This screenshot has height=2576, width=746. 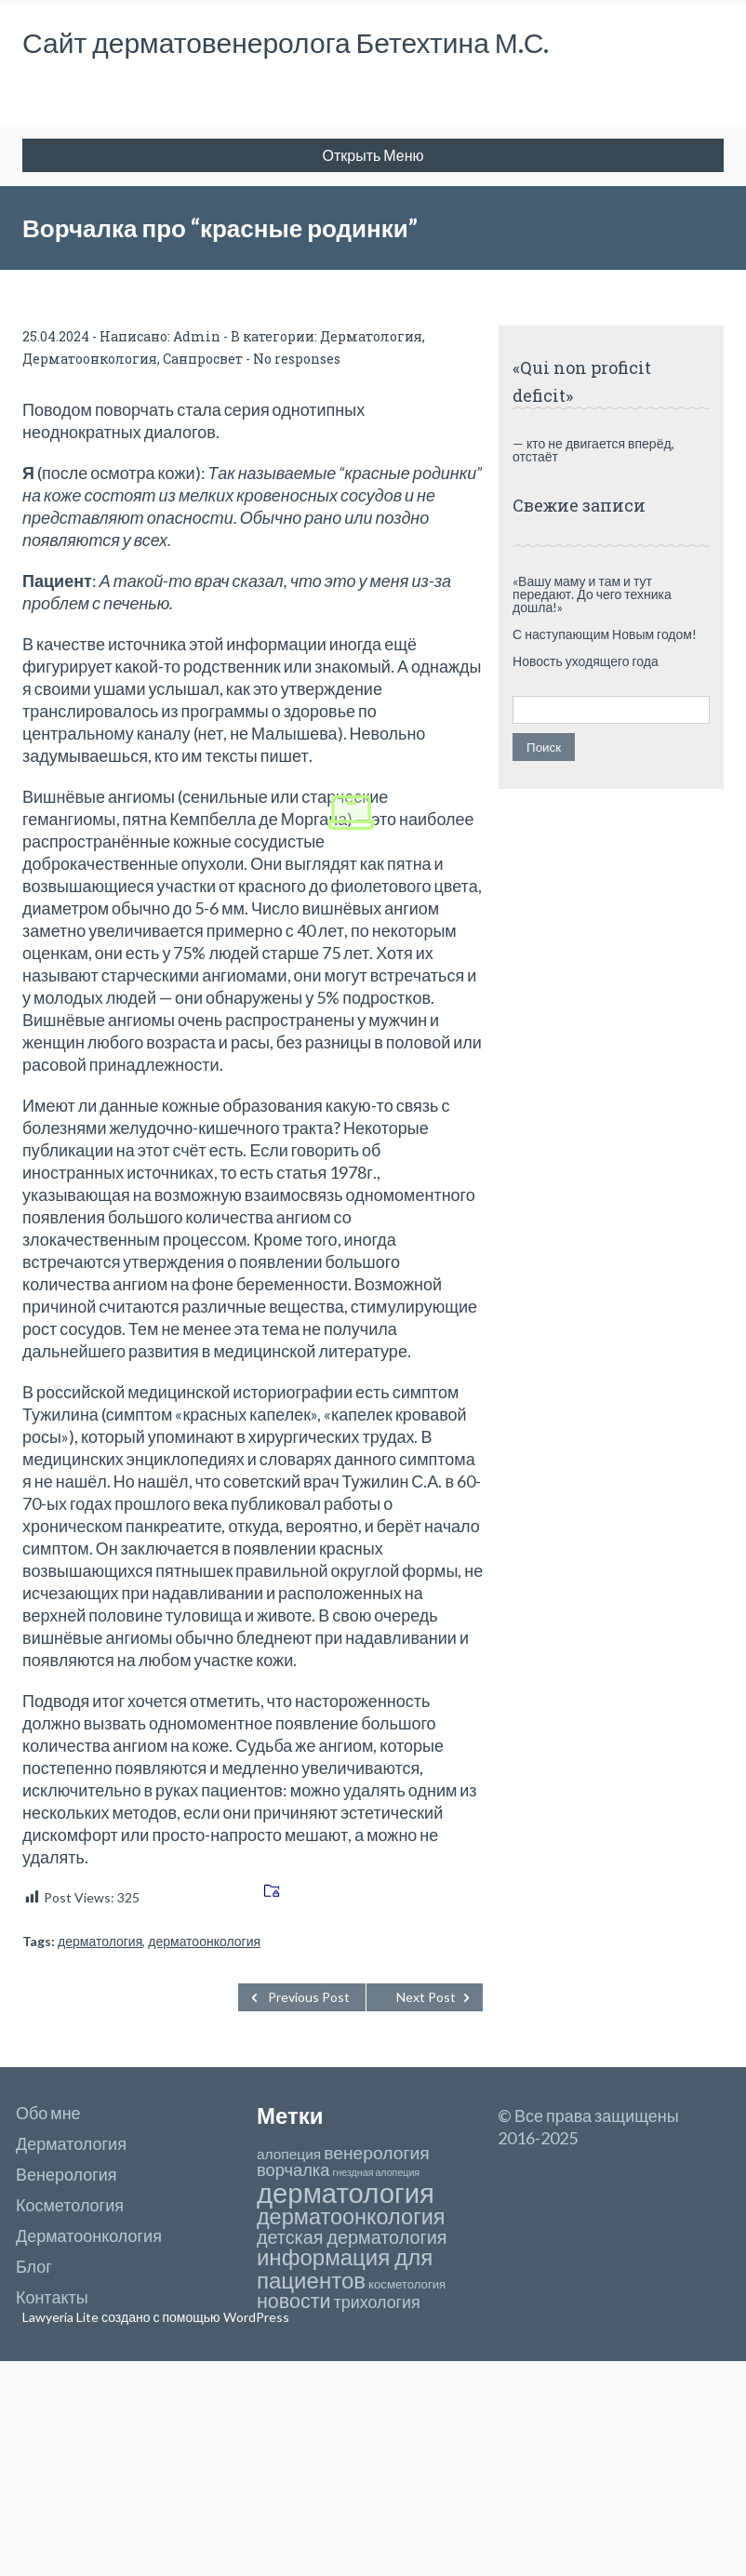 I want to click on access a password-protected folder, so click(x=272, y=1890).